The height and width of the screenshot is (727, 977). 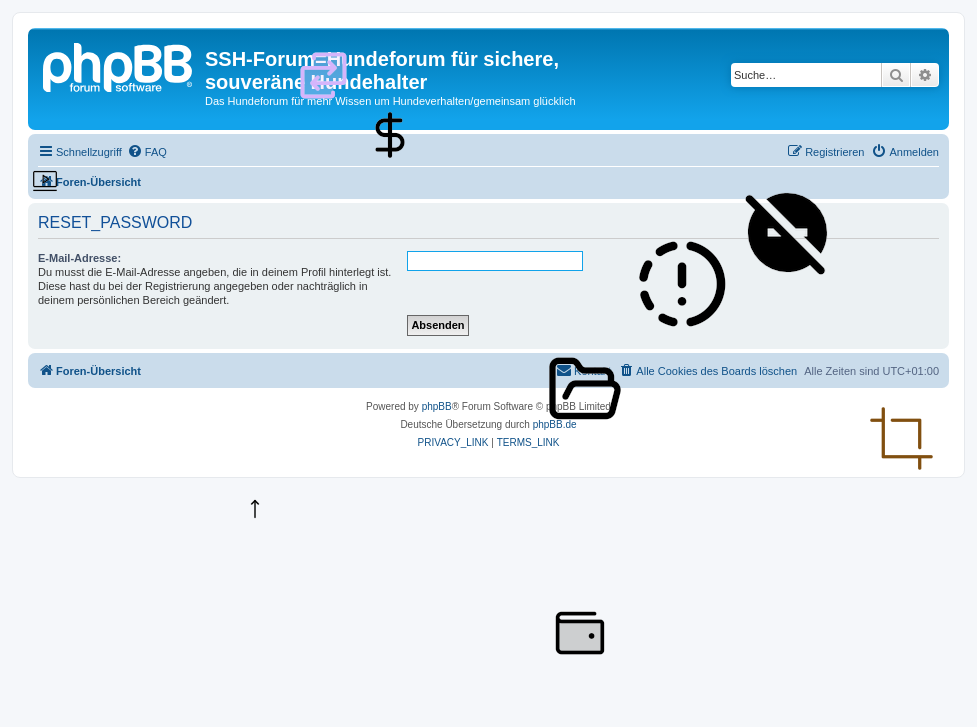 What do you see at coordinates (255, 509) in the screenshot?
I see `move item up in a list` at bounding box center [255, 509].